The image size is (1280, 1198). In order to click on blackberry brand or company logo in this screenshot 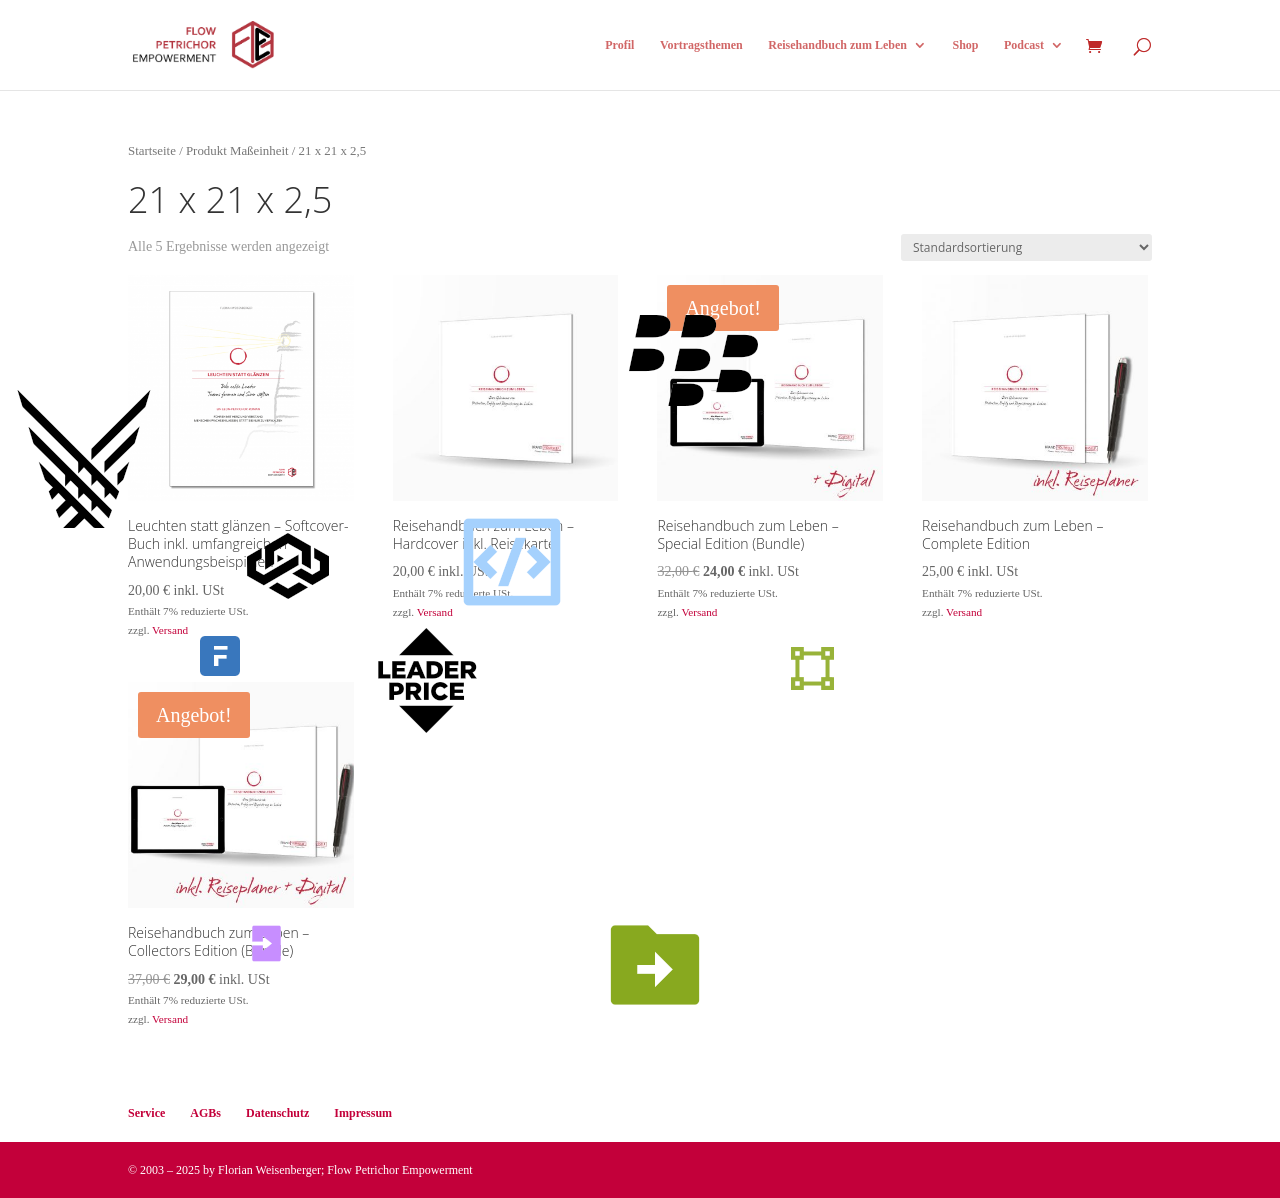, I will do `click(693, 360)`.